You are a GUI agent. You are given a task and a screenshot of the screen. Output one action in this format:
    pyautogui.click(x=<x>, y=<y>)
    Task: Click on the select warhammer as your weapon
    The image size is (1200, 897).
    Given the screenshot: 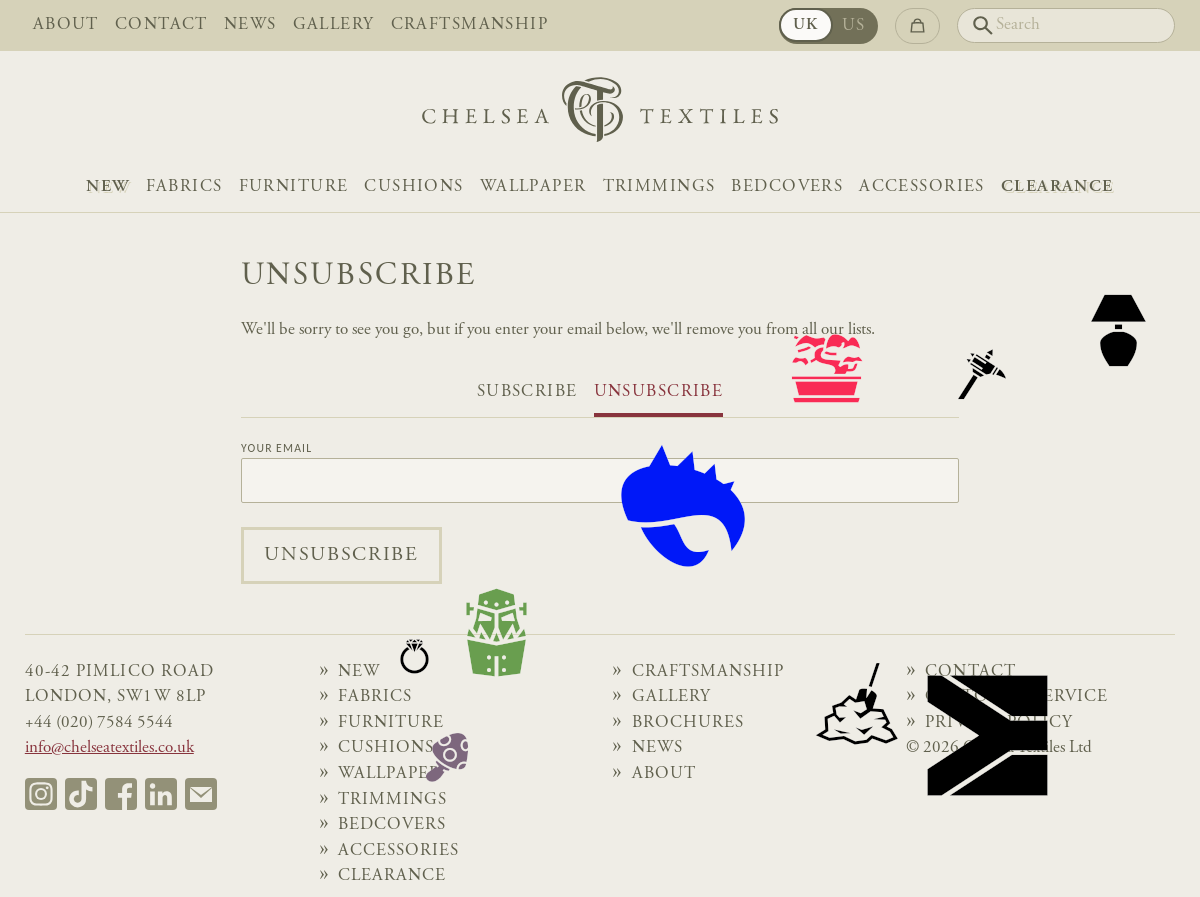 What is the action you would take?
    pyautogui.click(x=982, y=373)
    